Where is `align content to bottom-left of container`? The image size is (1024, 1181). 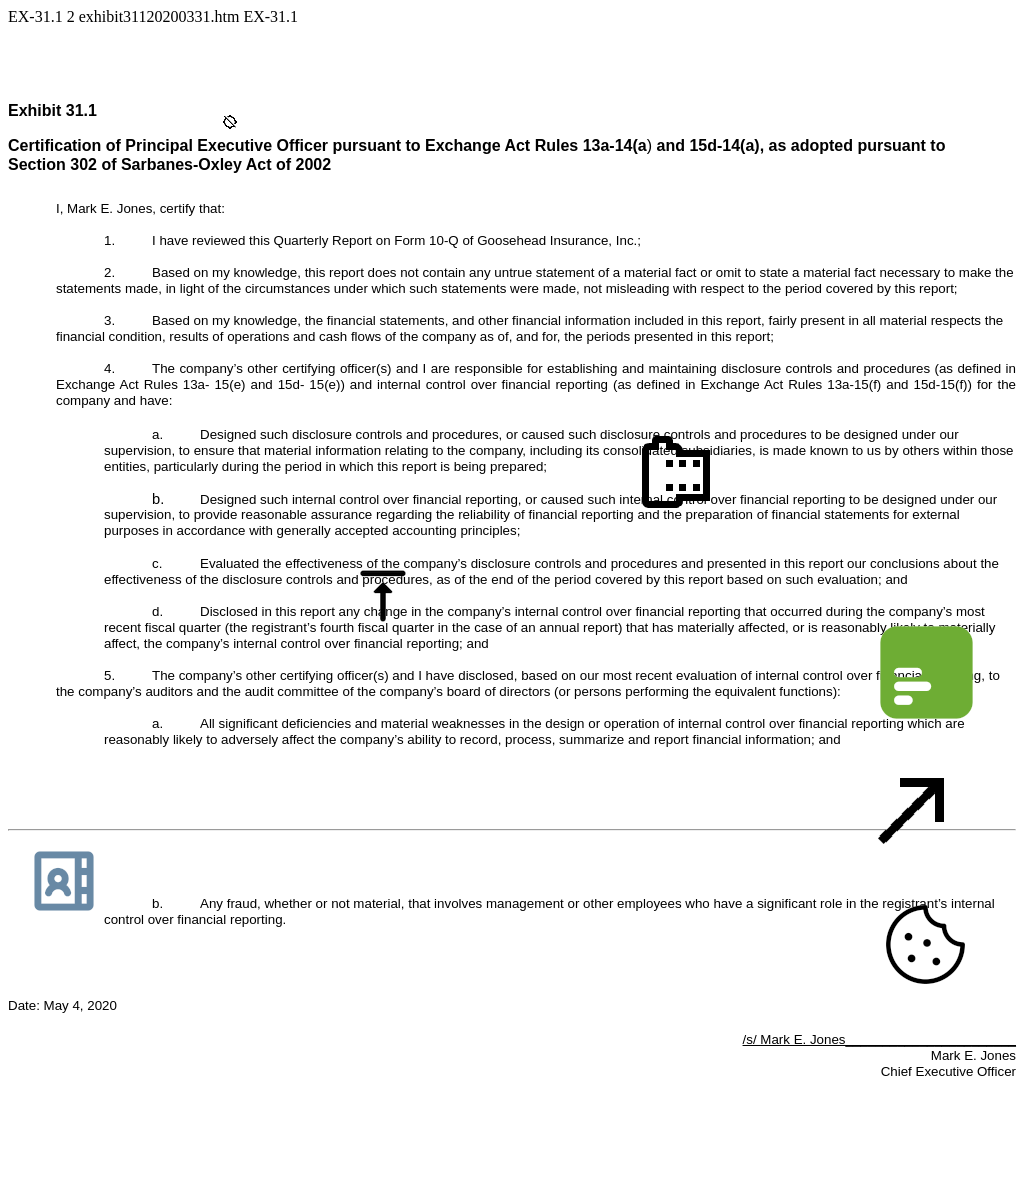 align content to bottom-left of container is located at coordinates (926, 672).